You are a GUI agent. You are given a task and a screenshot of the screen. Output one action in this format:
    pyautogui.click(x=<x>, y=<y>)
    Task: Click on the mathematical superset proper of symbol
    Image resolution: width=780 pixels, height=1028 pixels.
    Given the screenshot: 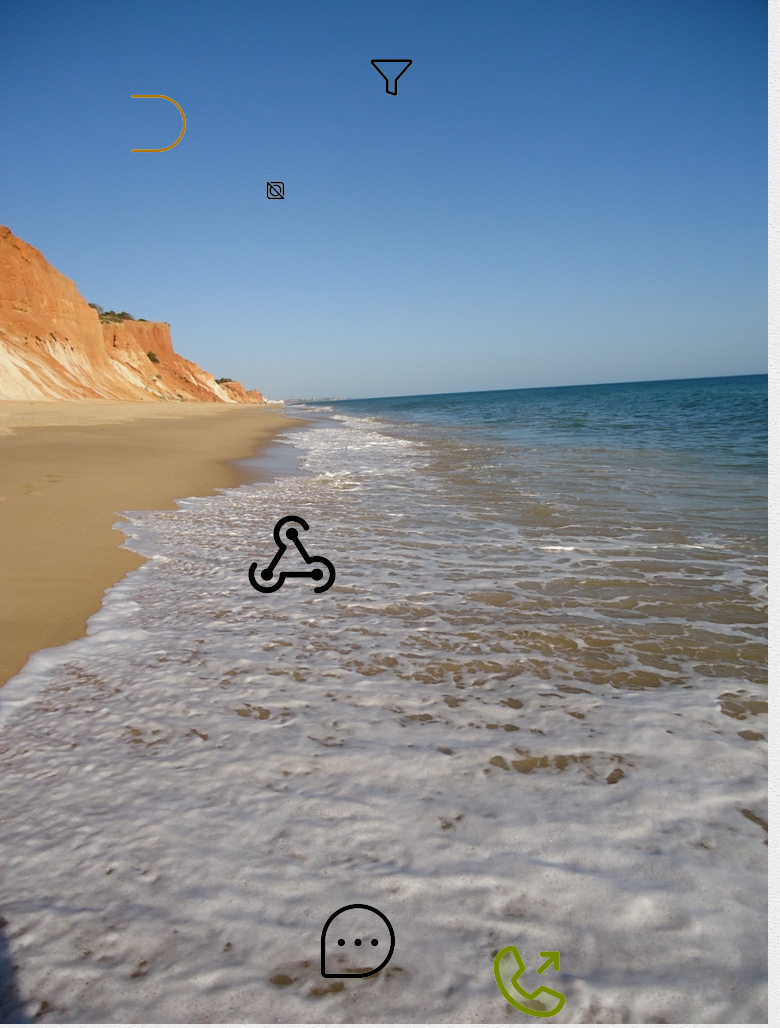 What is the action you would take?
    pyautogui.click(x=154, y=123)
    